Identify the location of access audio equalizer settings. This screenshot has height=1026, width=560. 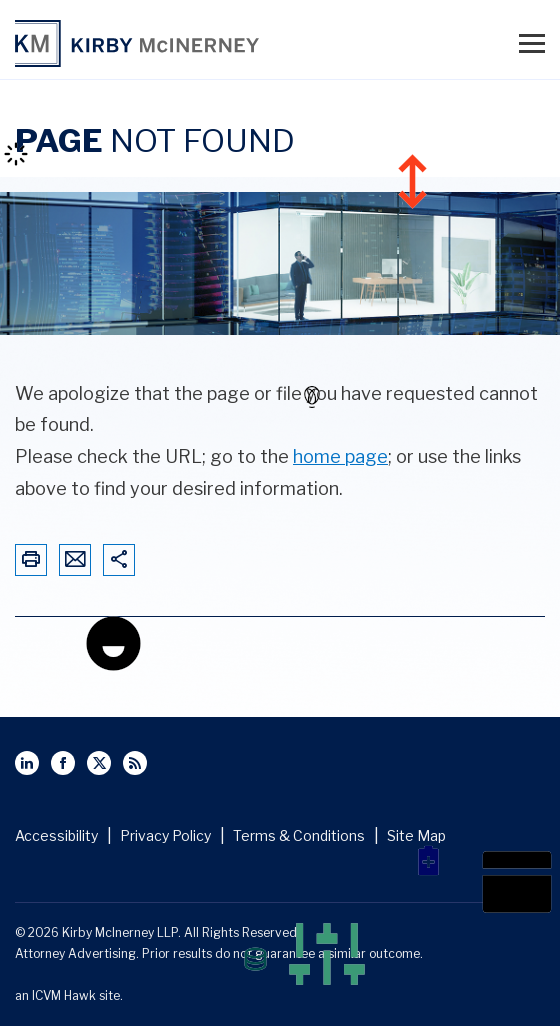
(327, 954).